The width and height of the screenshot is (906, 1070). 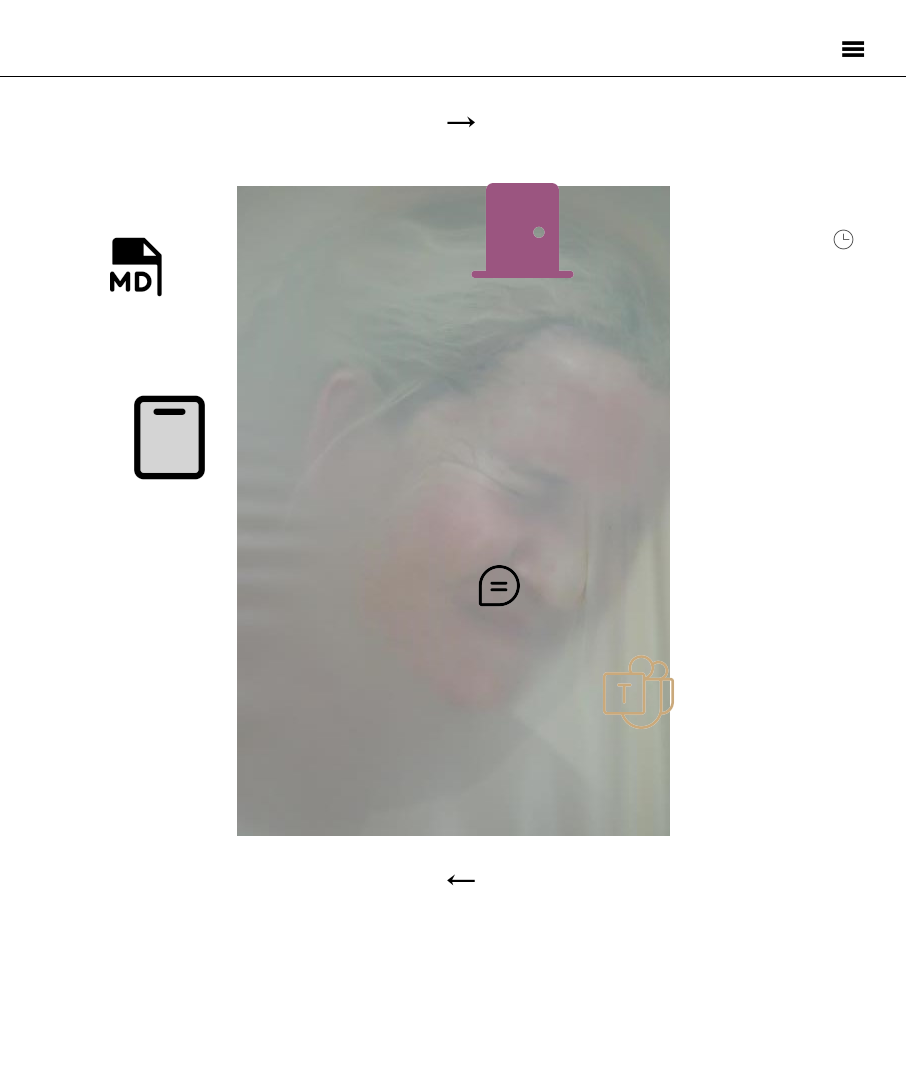 I want to click on open a markdown file, so click(x=137, y=267).